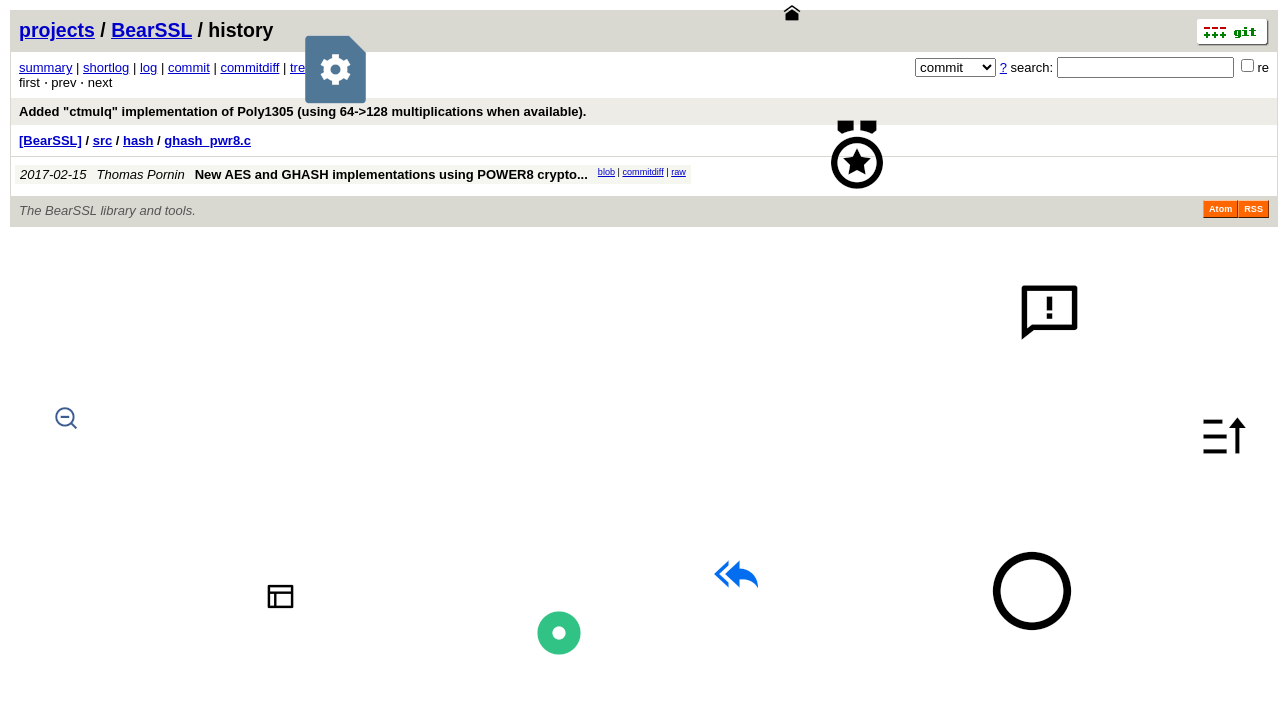  Describe the element at coordinates (1222, 436) in the screenshot. I see `sort items in ascending order` at that location.